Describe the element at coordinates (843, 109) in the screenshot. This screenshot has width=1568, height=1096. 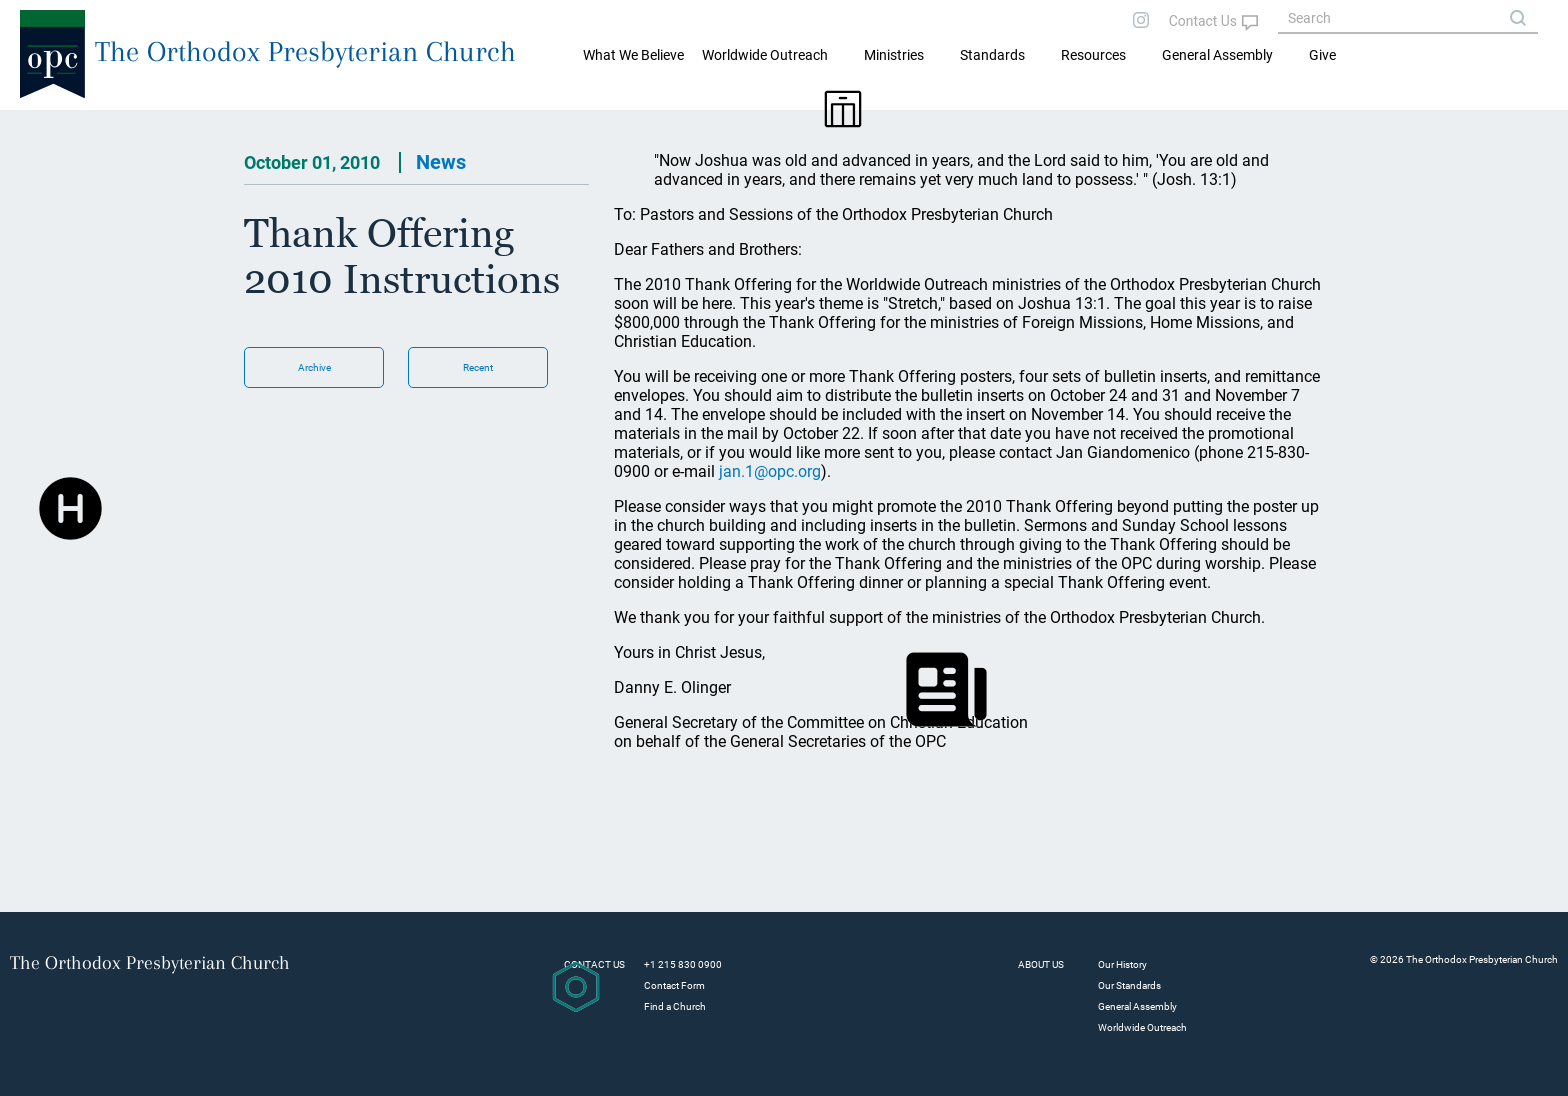
I see `indicates elevator access or location` at that location.